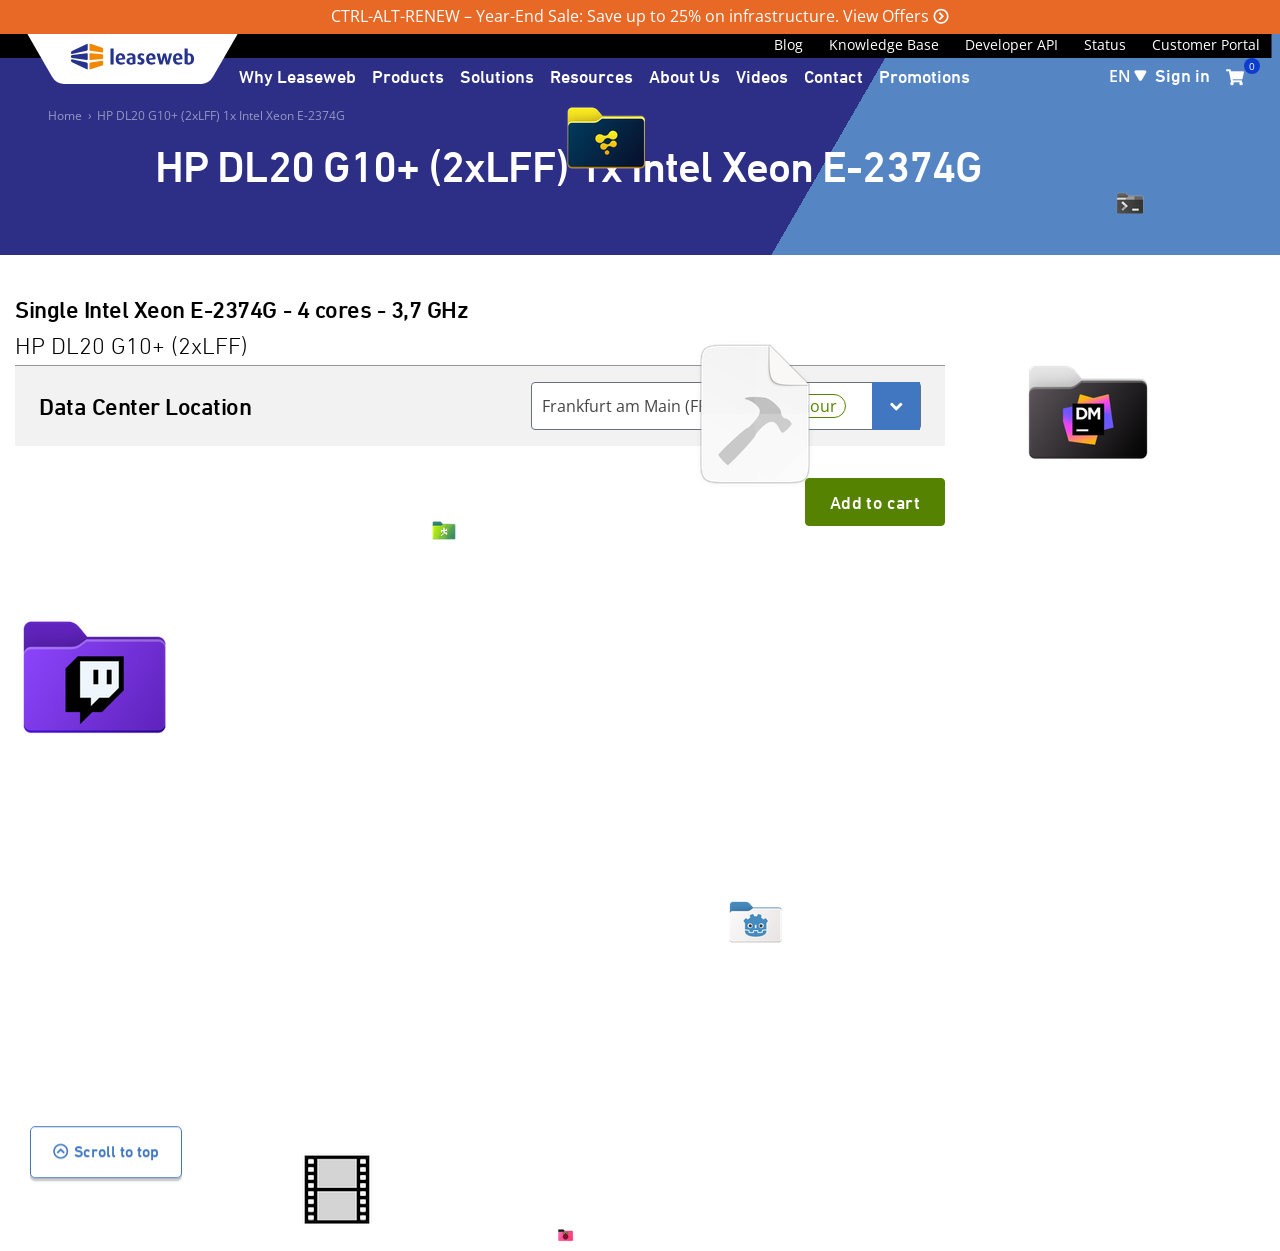  I want to click on open your GameJolt games folder, so click(444, 531).